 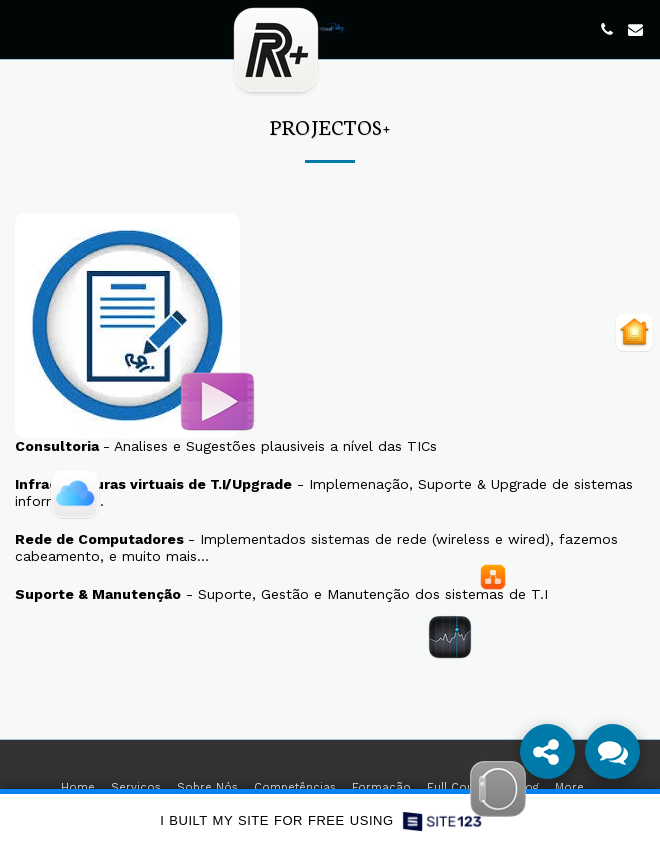 What do you see at coordinates (450, 637) in the screenshot?
I see `open the Stocks app` at bounding box center [450, 637].